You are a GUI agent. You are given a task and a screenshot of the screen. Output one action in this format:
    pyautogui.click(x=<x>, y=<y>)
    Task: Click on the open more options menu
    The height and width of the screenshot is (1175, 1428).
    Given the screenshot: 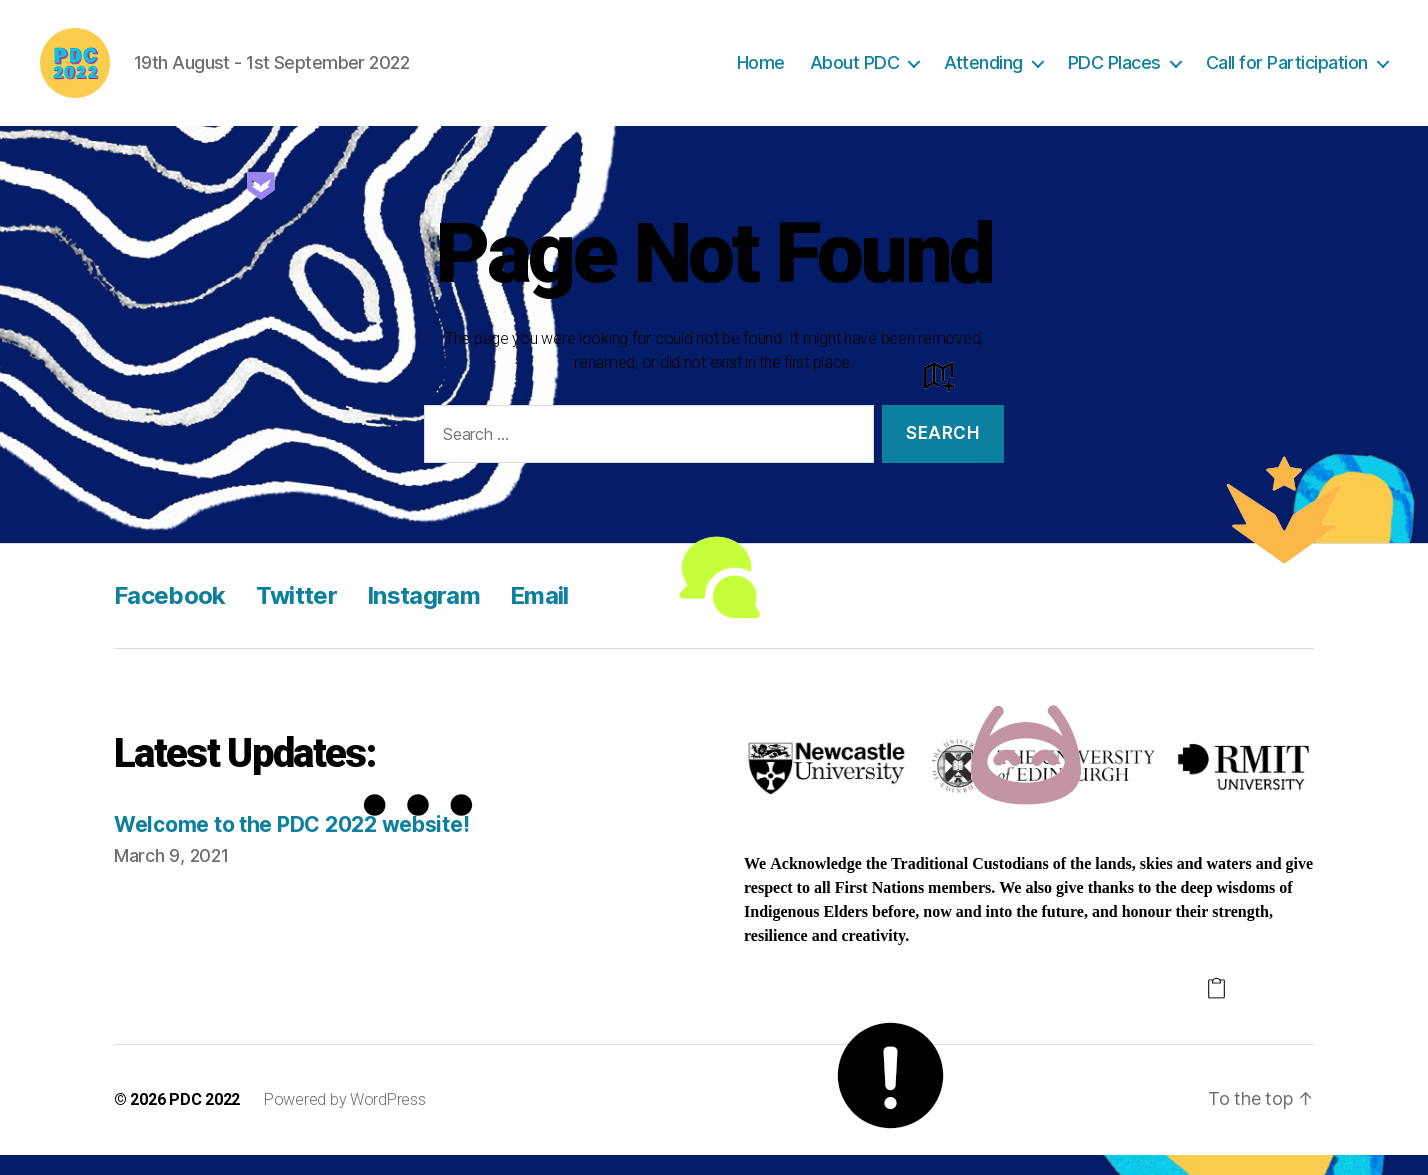 What is the action you would take?
    pyautogui.click(x=418, y=805)
    